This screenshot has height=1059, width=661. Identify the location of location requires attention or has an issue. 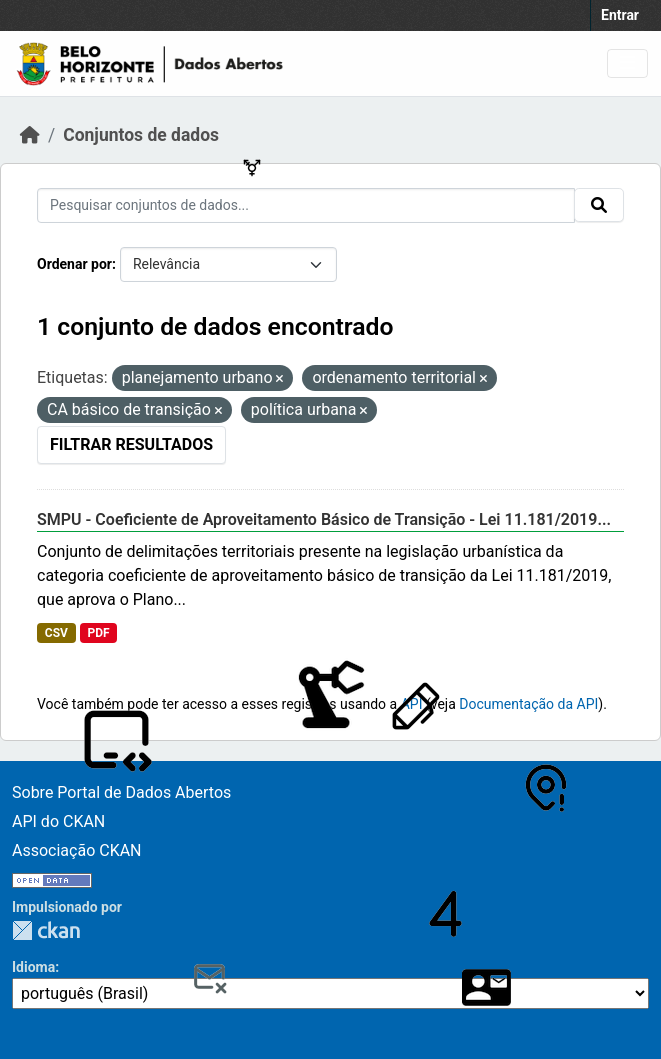
(546, 787).